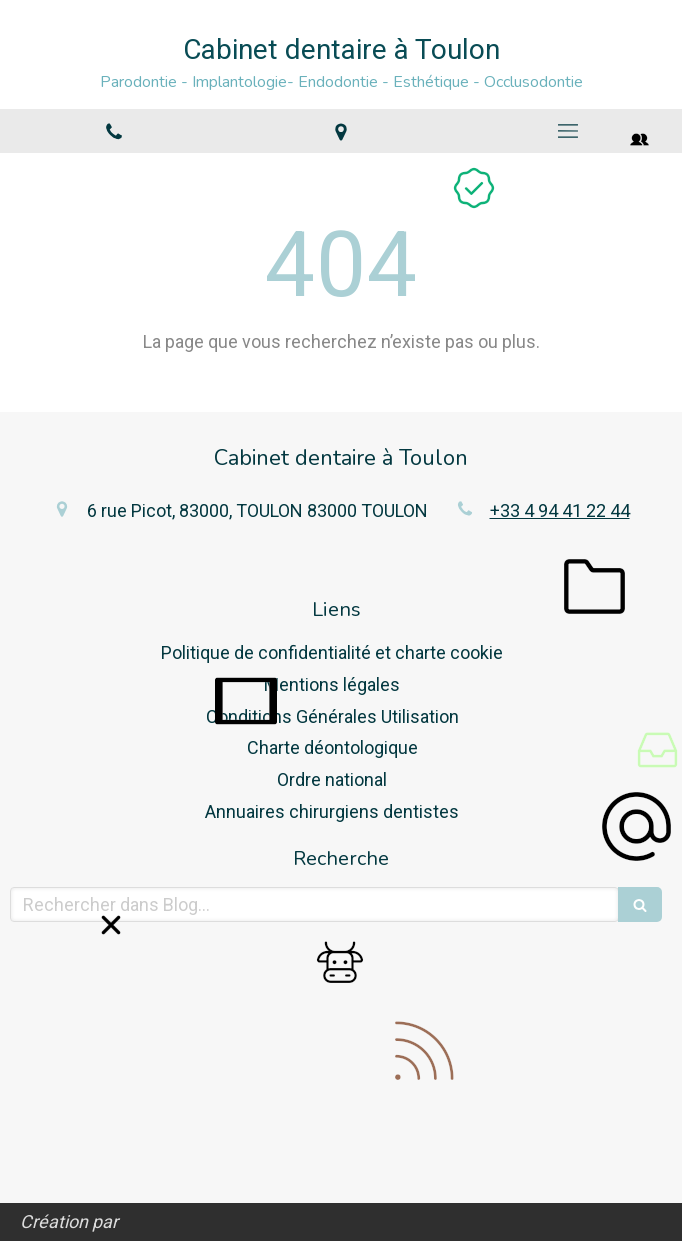 The height and width of the screenshot is (1241, 682). I want to click on mention or tag a user, so click(636, 826).